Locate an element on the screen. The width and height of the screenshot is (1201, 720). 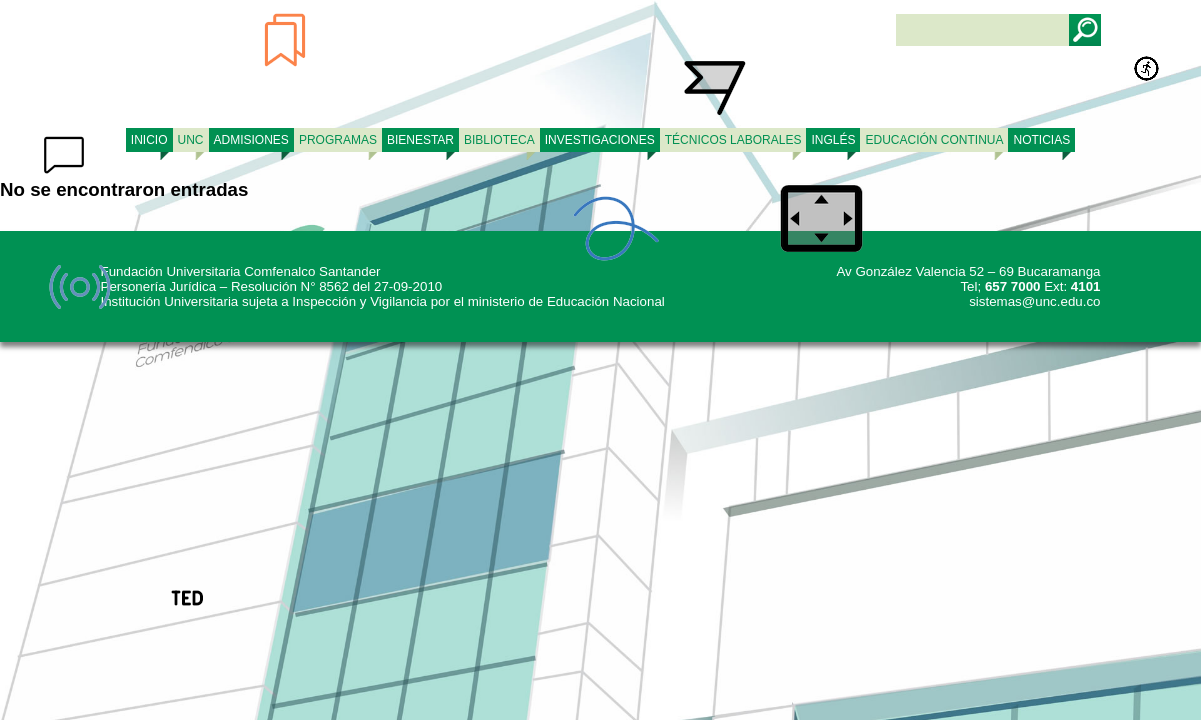
adjust display overscan settings is located at coordinates (821, 218).